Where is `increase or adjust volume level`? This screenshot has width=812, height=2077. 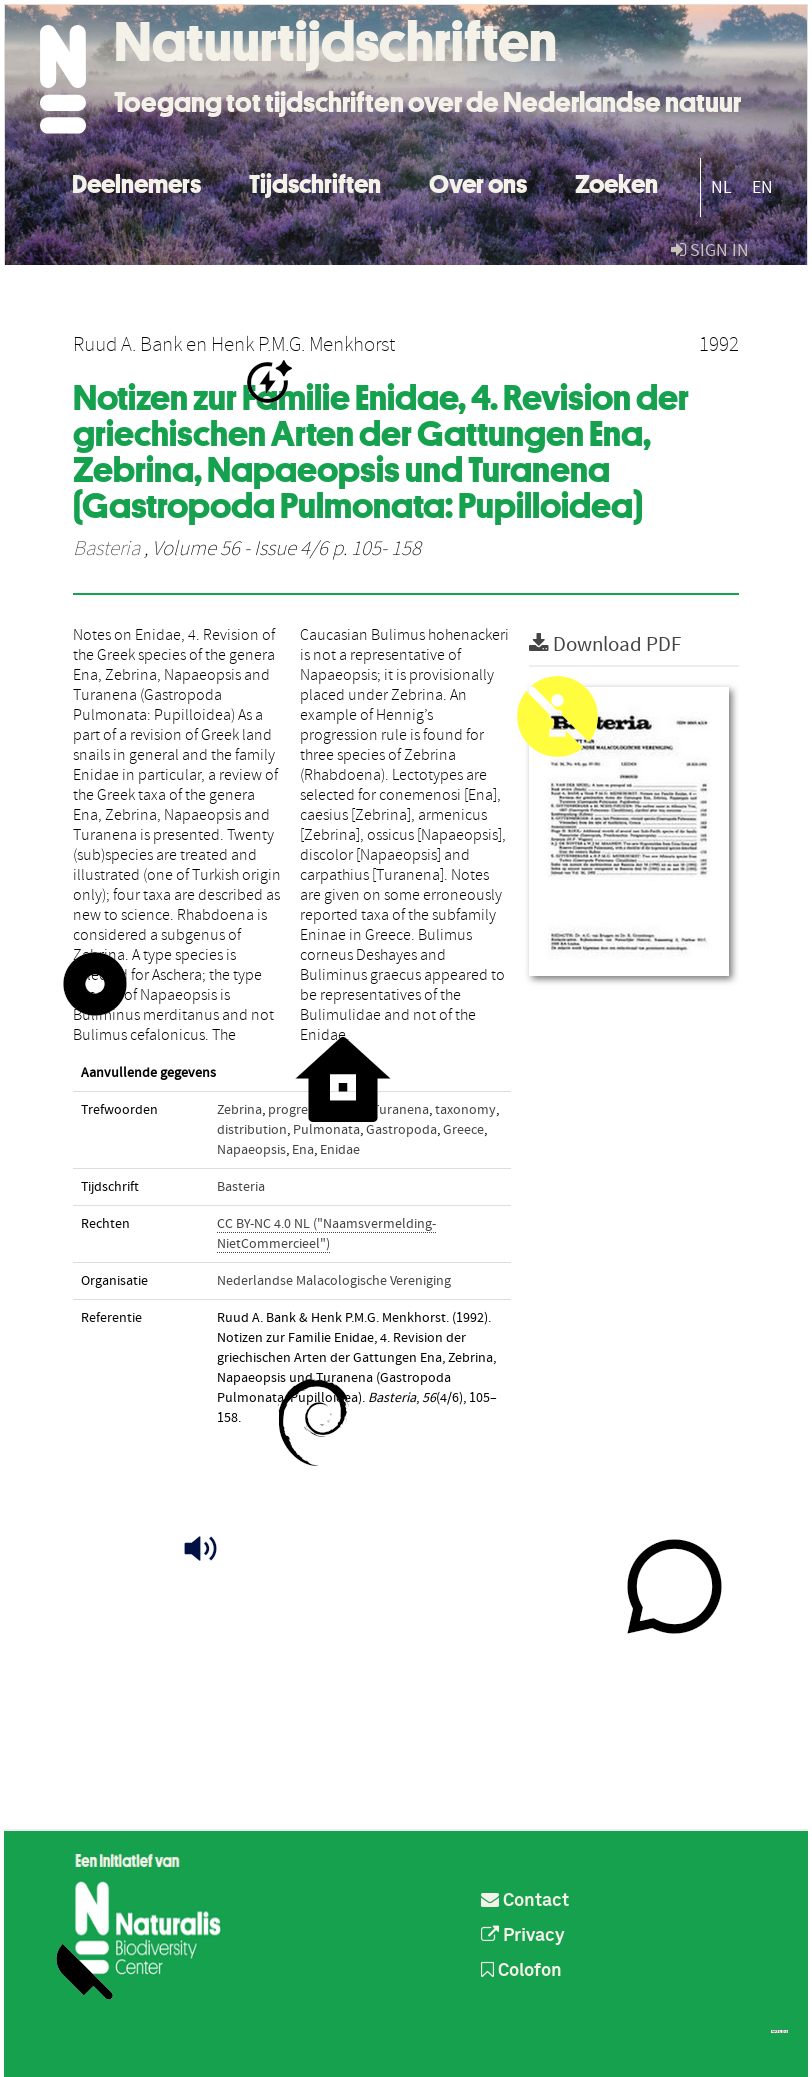
increase or adjust volume level is located at coordinates (200, 1548).